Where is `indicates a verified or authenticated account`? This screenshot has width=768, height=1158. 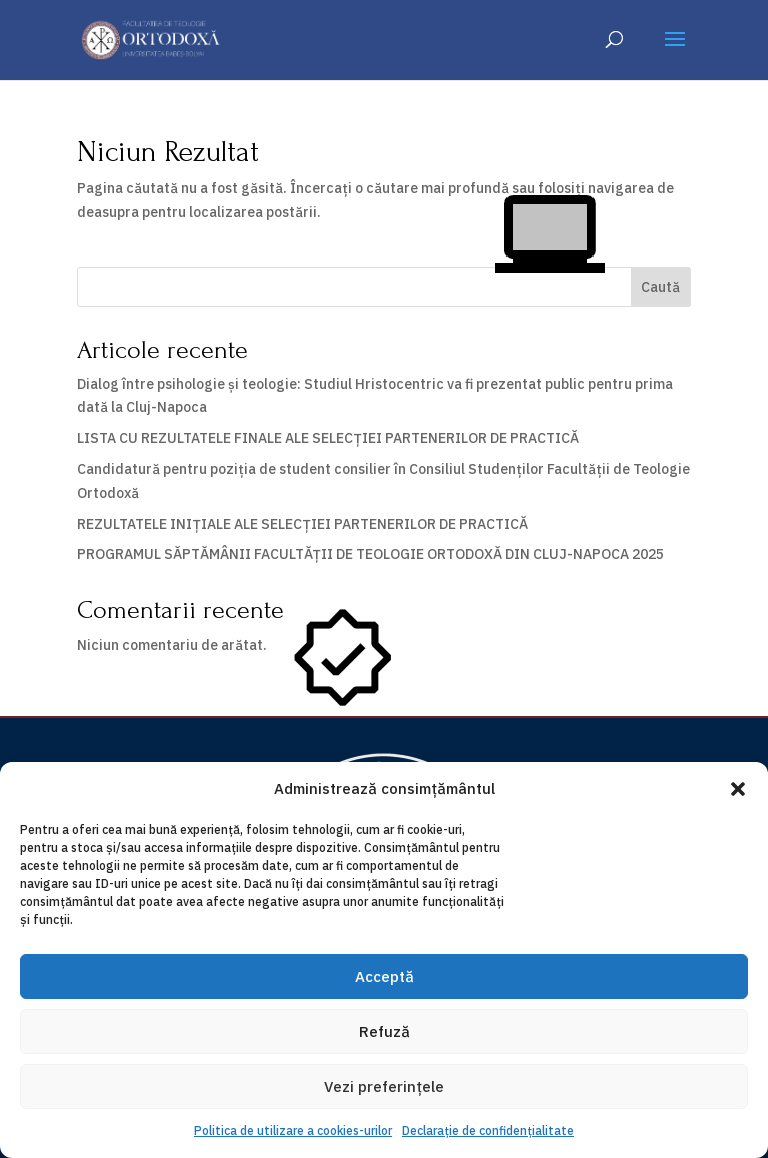
indicates a verified or authenticated account is located at coordinates (342, 657).